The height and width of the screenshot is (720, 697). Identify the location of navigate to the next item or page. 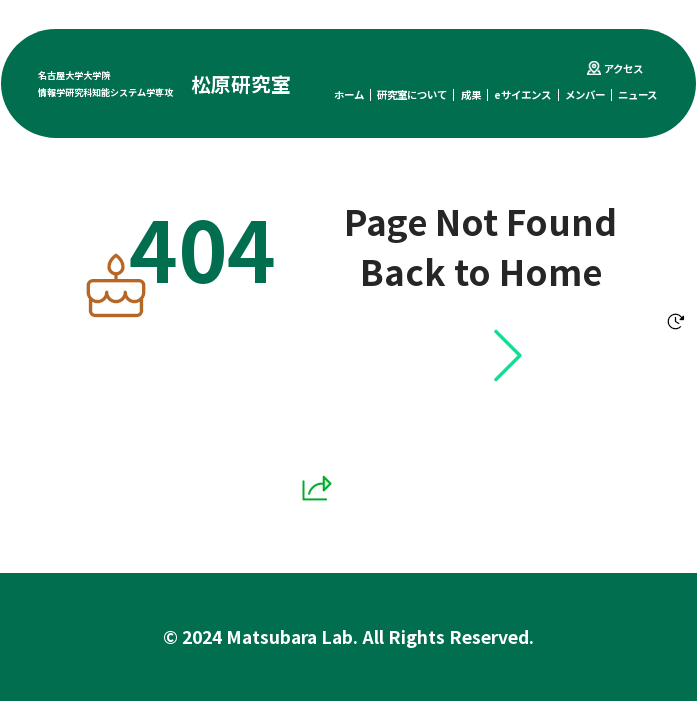
(505, 355).